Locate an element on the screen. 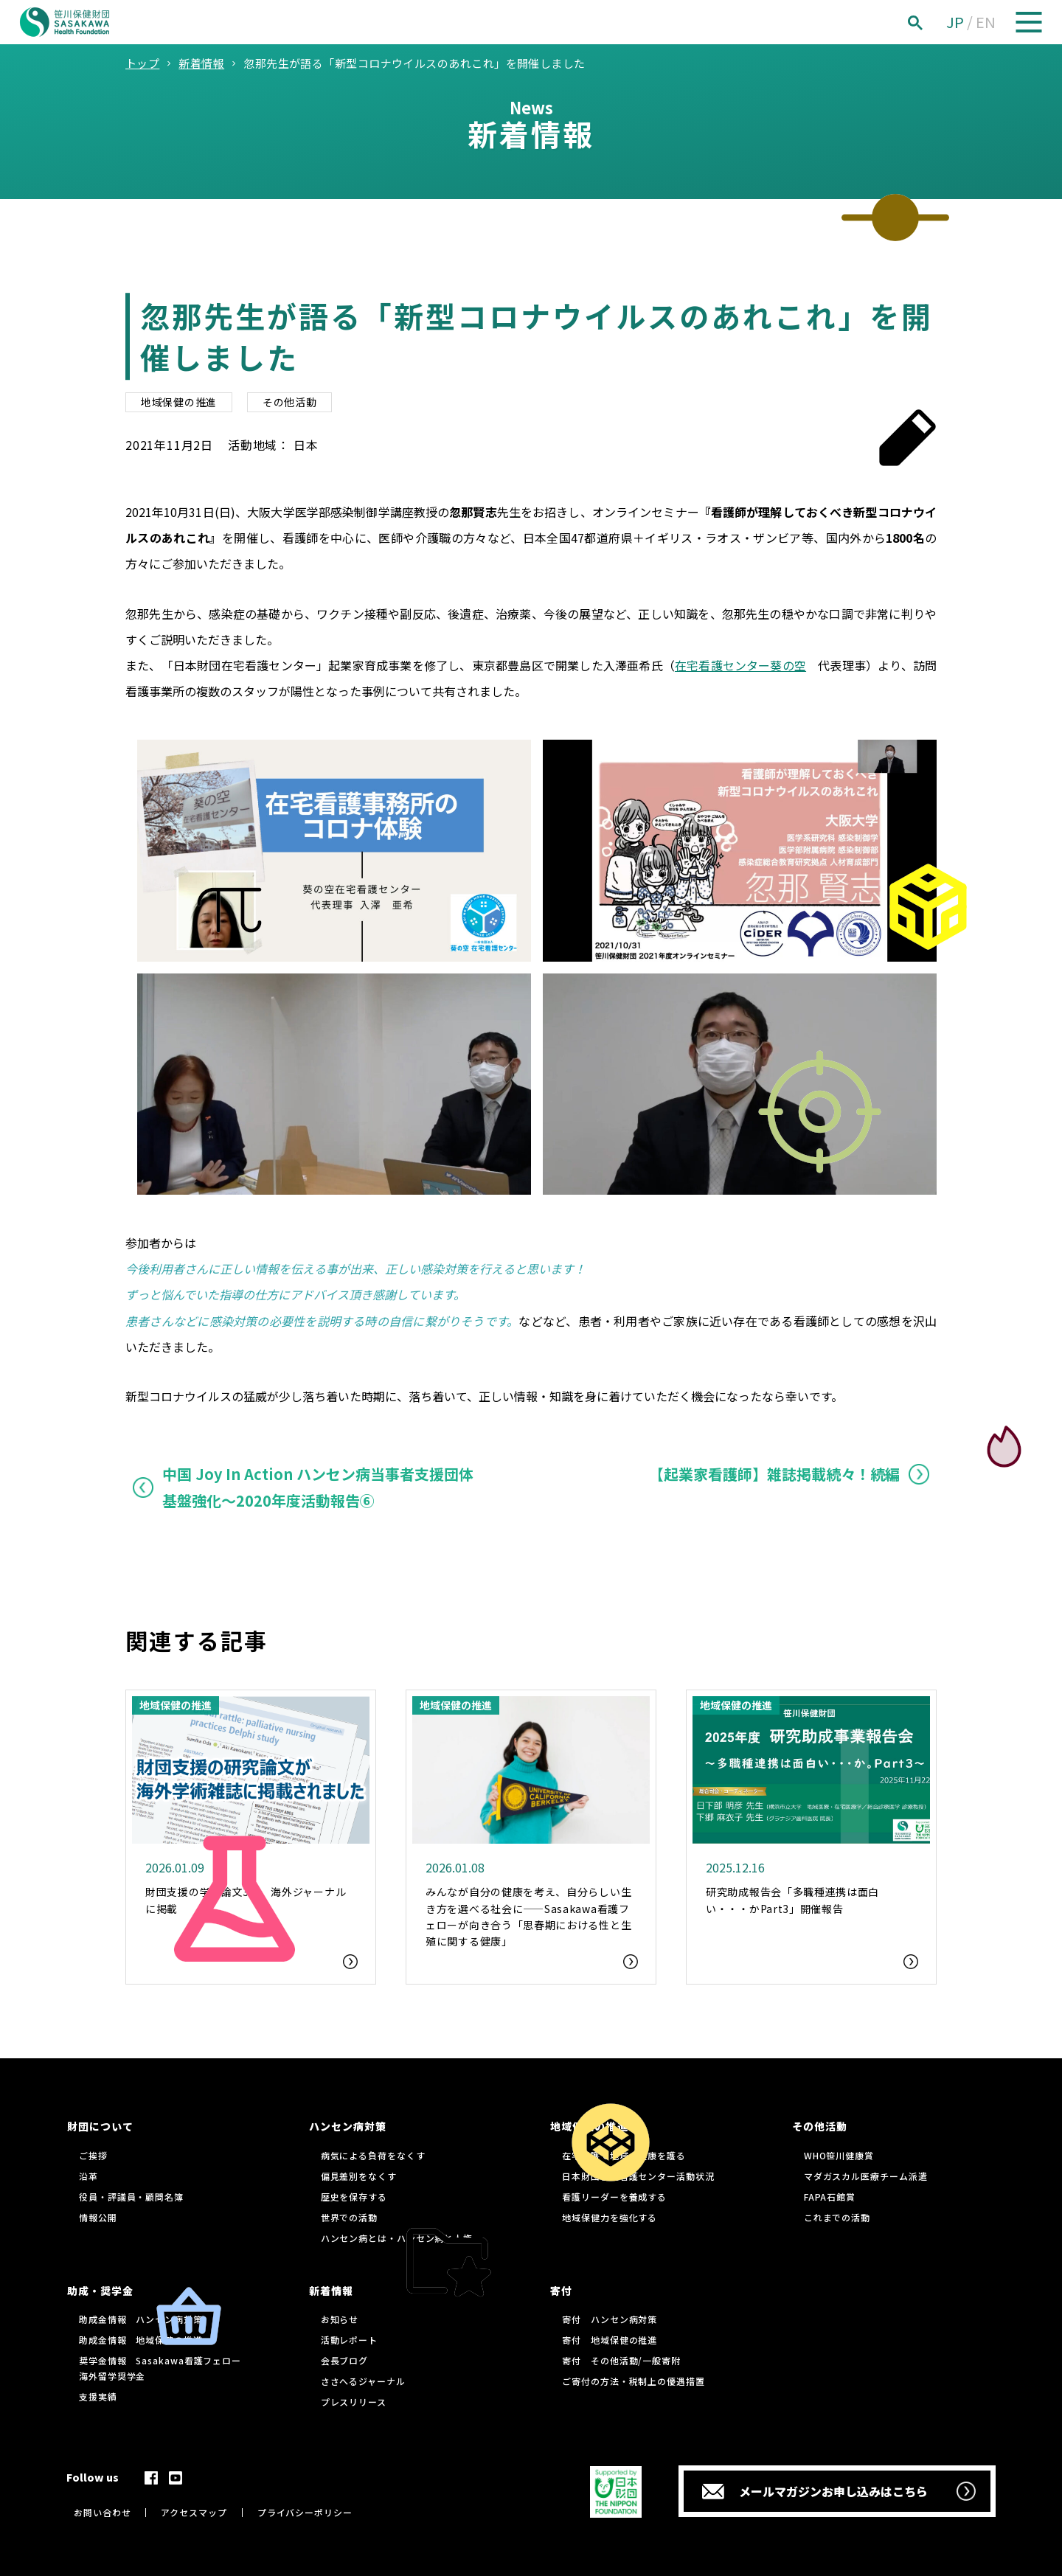 The image size is (1062, 2576). open CodePen website or app is located at coordinates (611, 2142).